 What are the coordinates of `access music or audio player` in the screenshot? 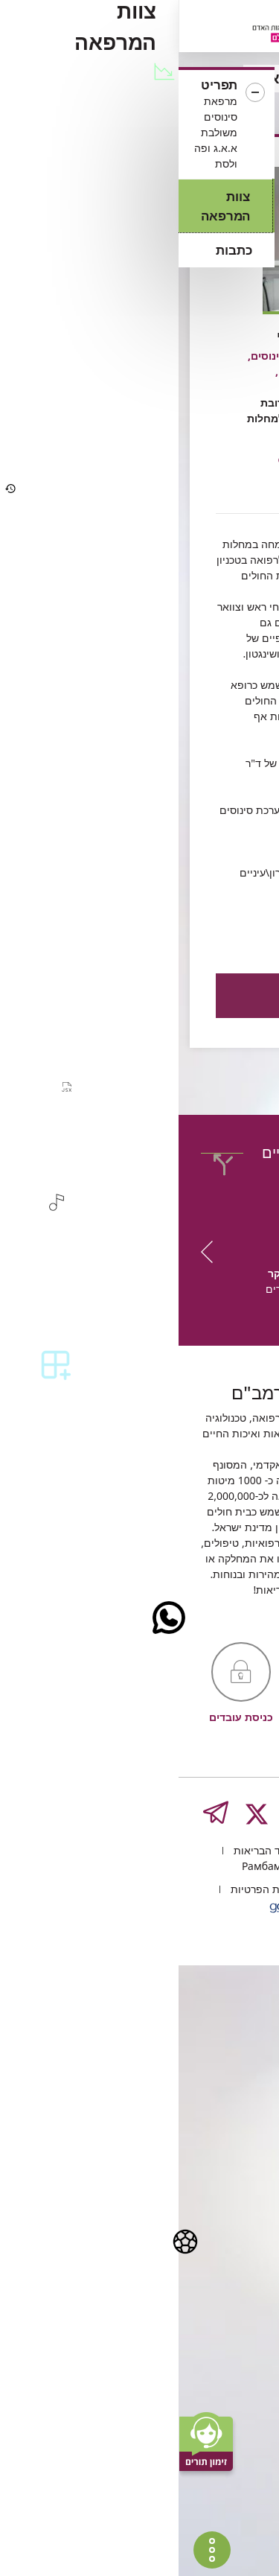 It's located at (57, 1202).